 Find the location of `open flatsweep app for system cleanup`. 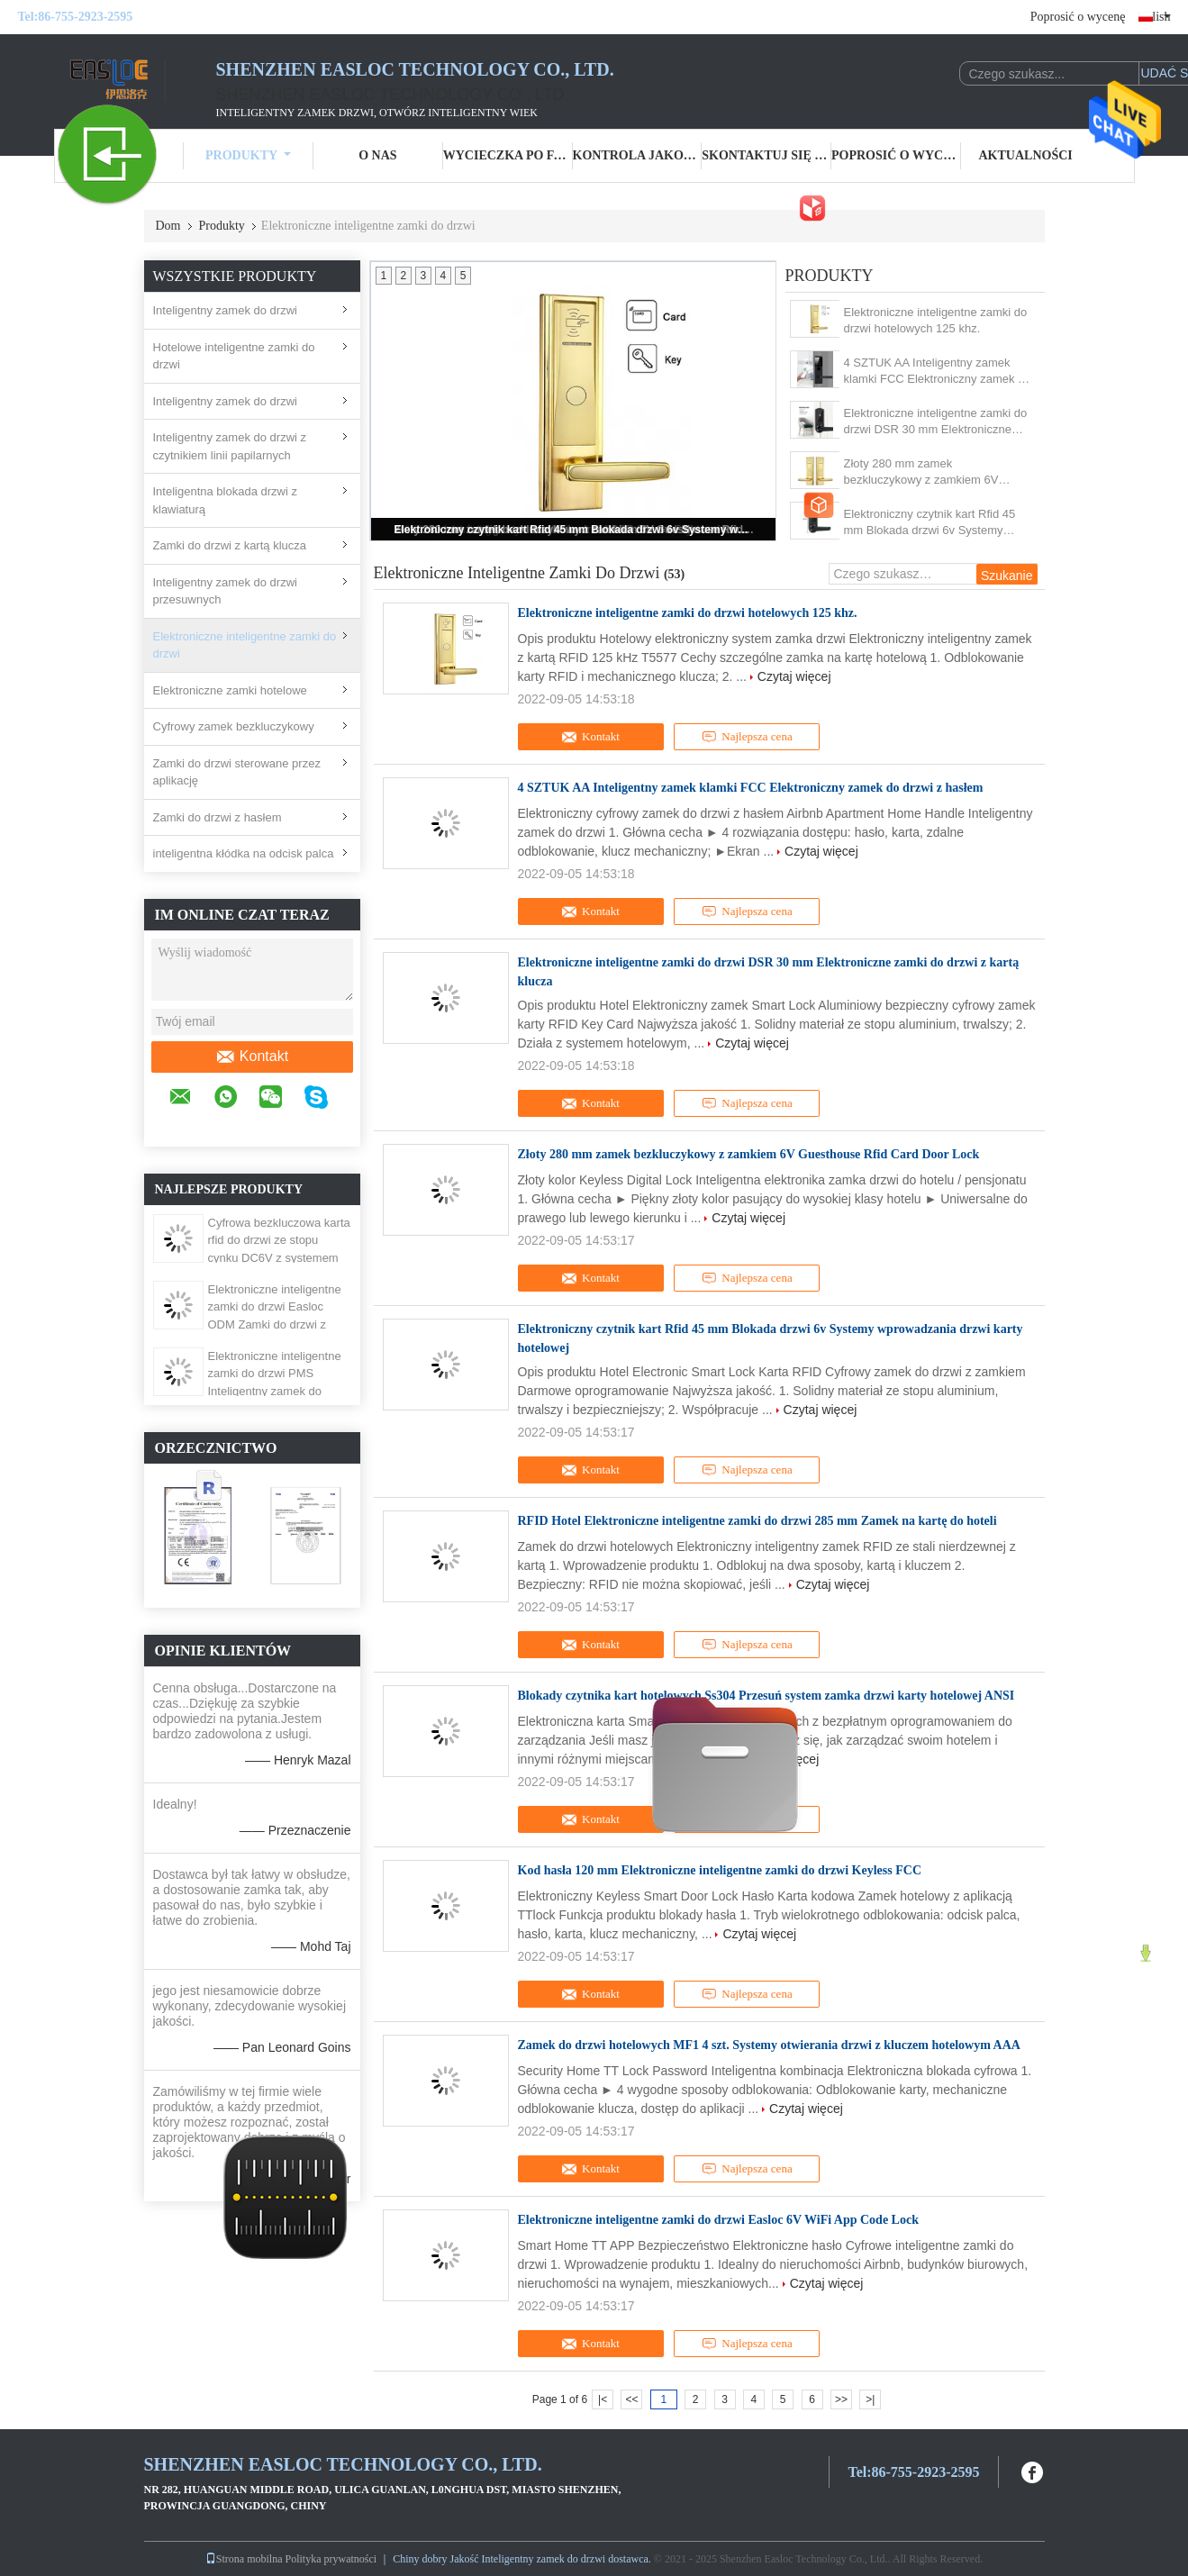

open flatsweep app for system cleanup is located at coordinates (812, 208).